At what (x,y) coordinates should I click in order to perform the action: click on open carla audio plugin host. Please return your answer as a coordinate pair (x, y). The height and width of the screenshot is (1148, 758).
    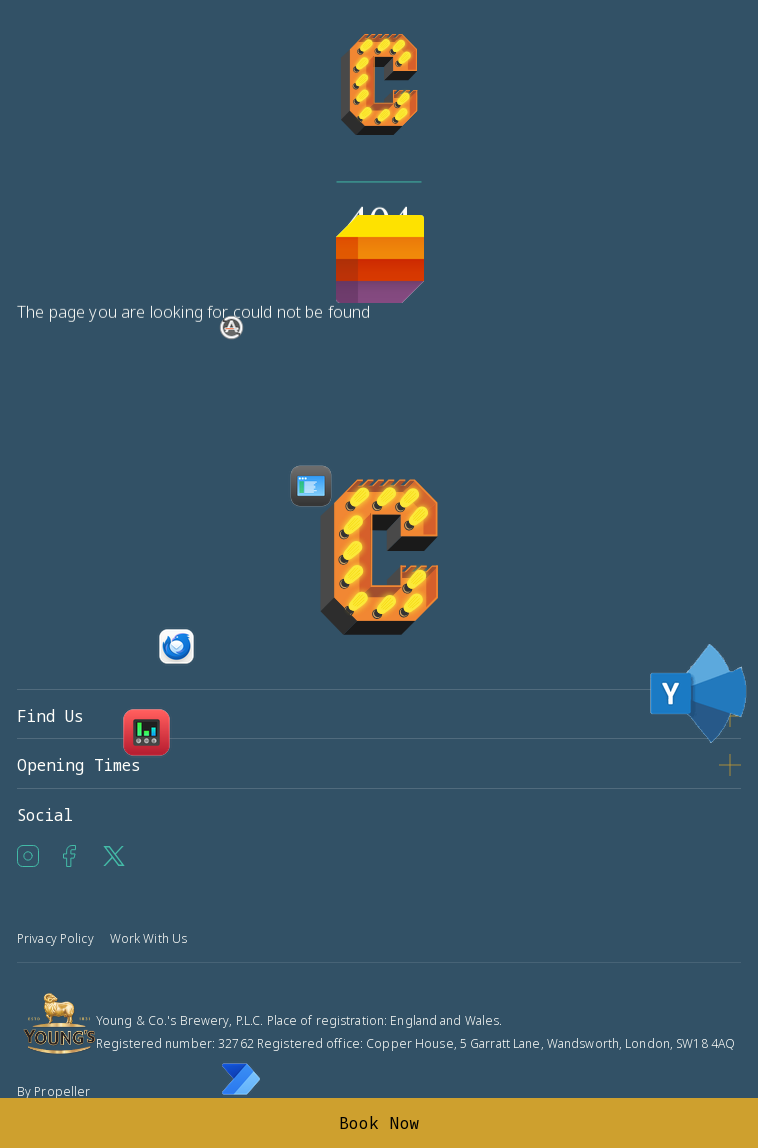
    Looking at the image, I should click on (146, 732).